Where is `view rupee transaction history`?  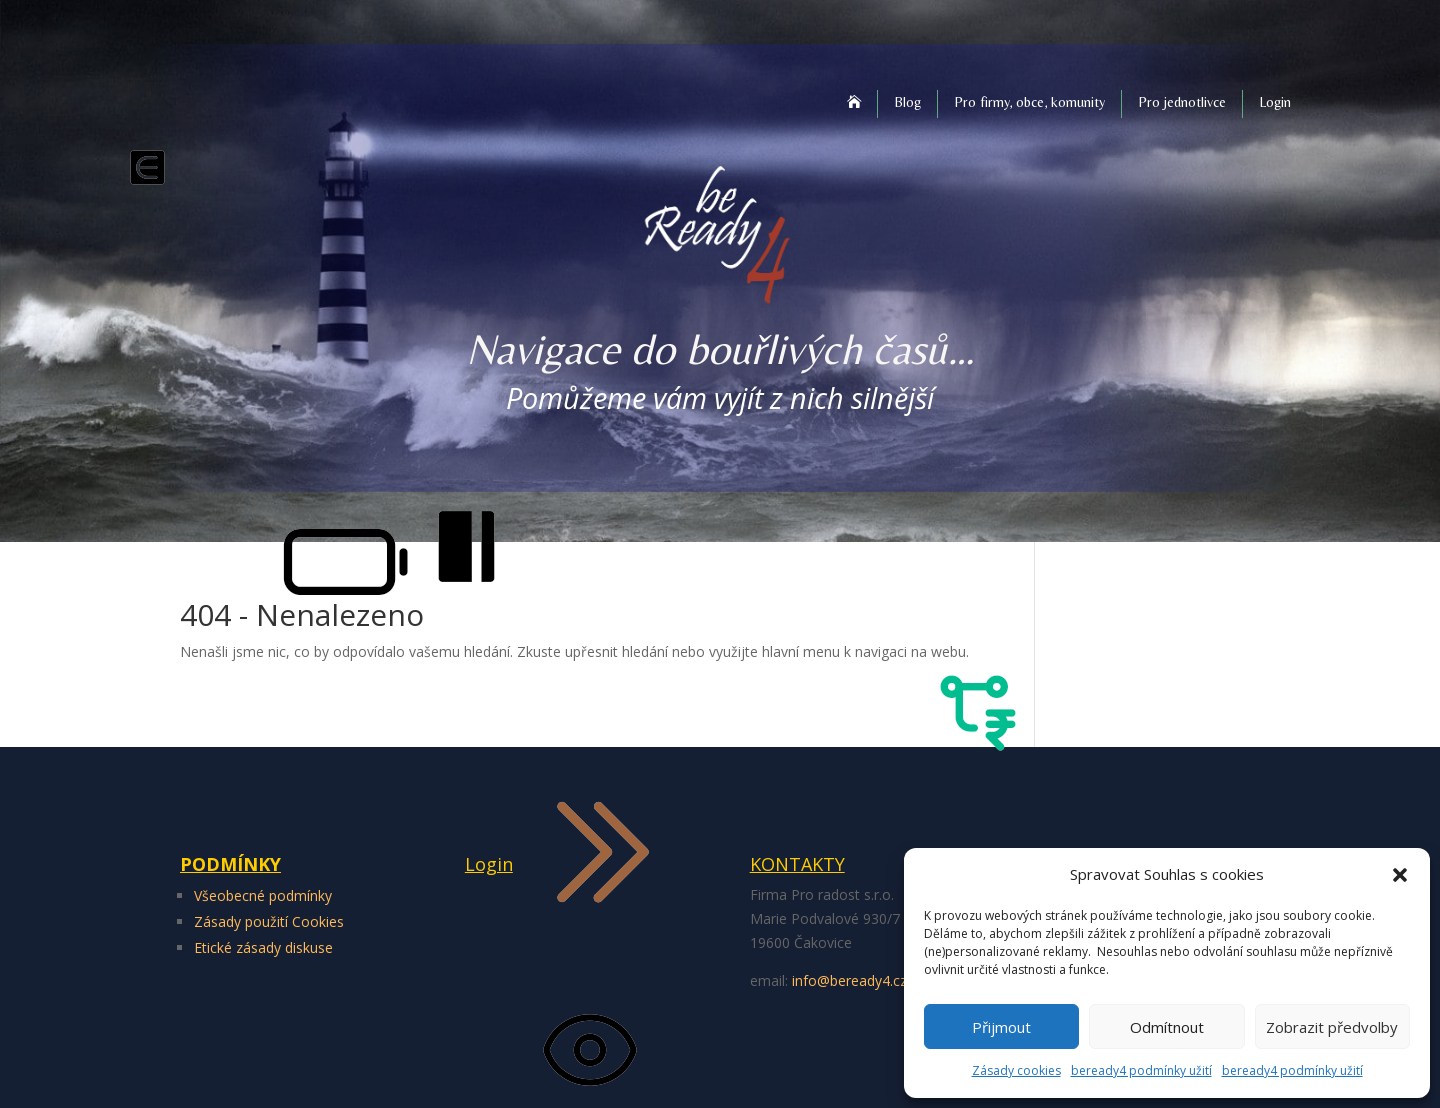 view rupee transaction history is located at coordinates (978, 713).